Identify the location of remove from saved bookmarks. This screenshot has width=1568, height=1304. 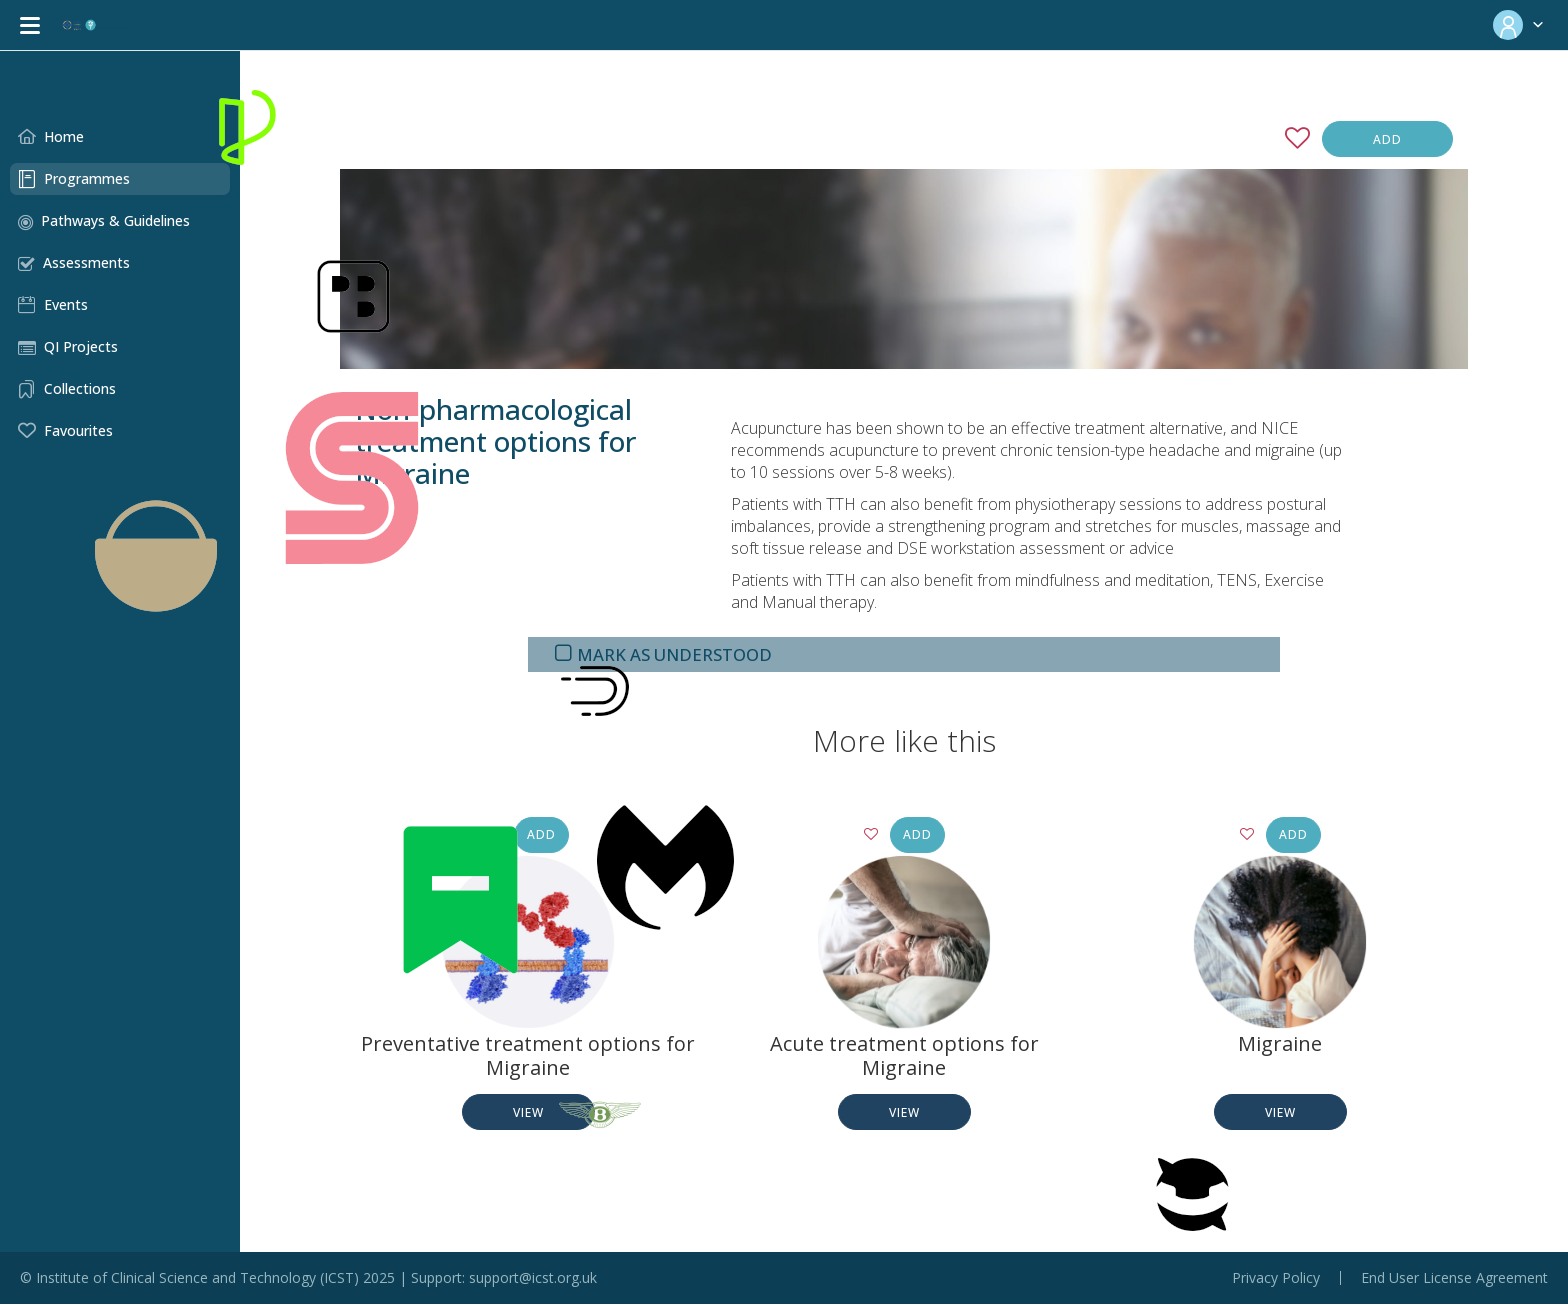
(460, 897).